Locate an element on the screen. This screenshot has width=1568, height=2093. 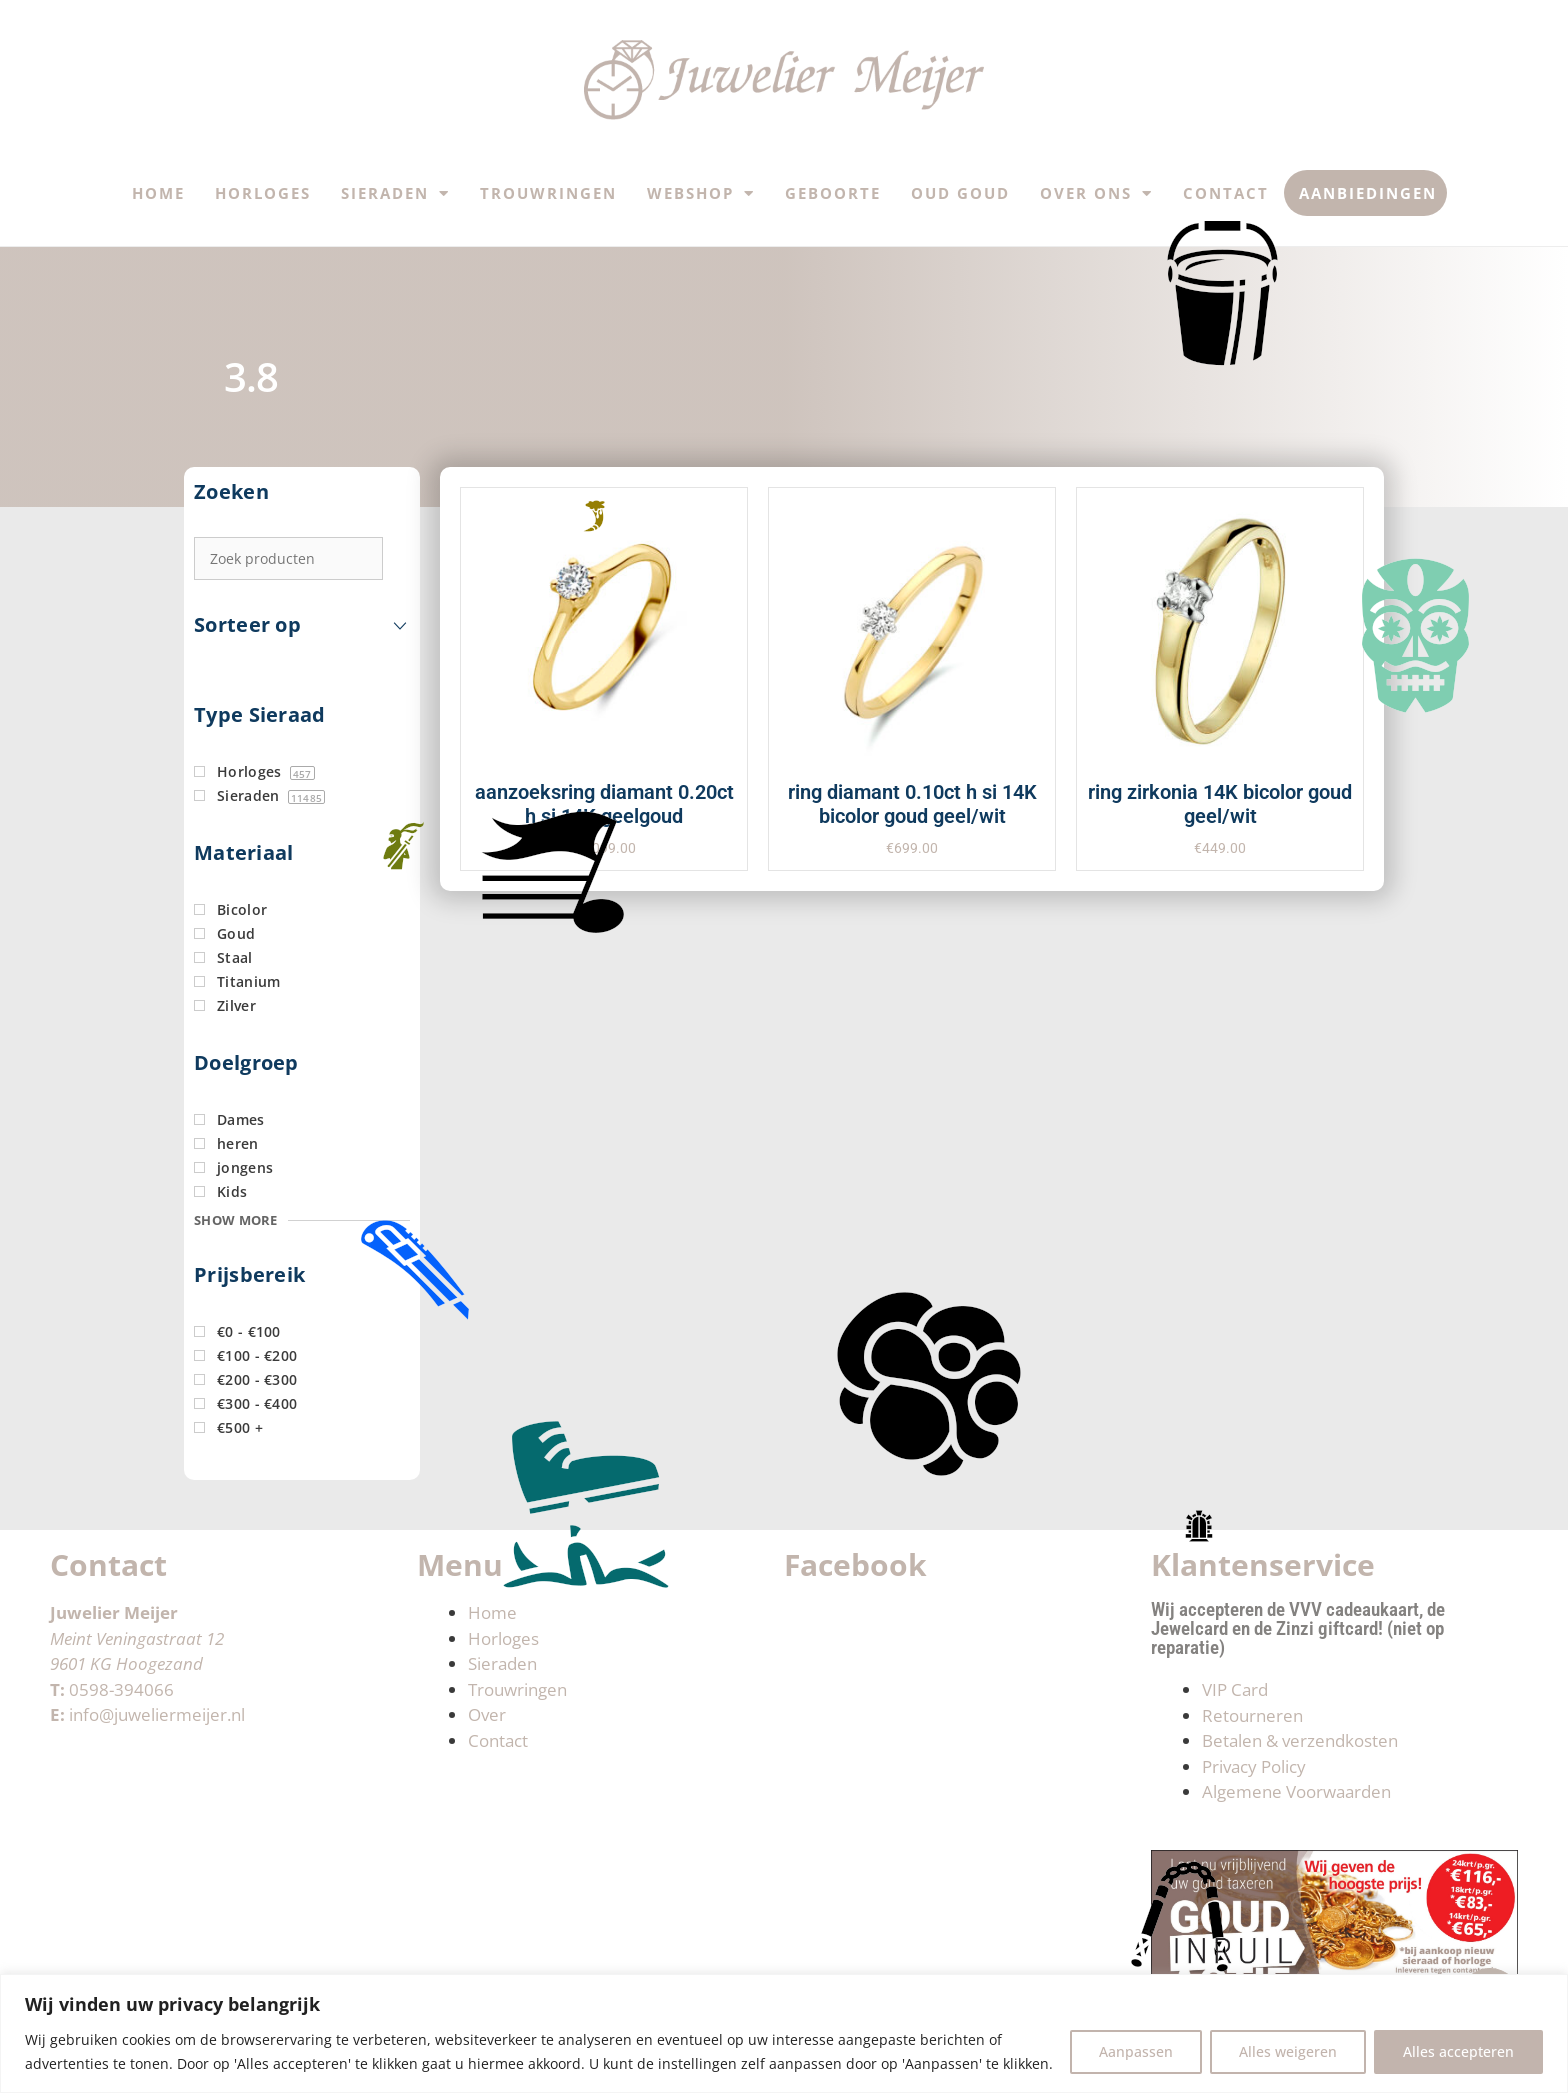
play anthem or national music is located at coordinates (553, 873).